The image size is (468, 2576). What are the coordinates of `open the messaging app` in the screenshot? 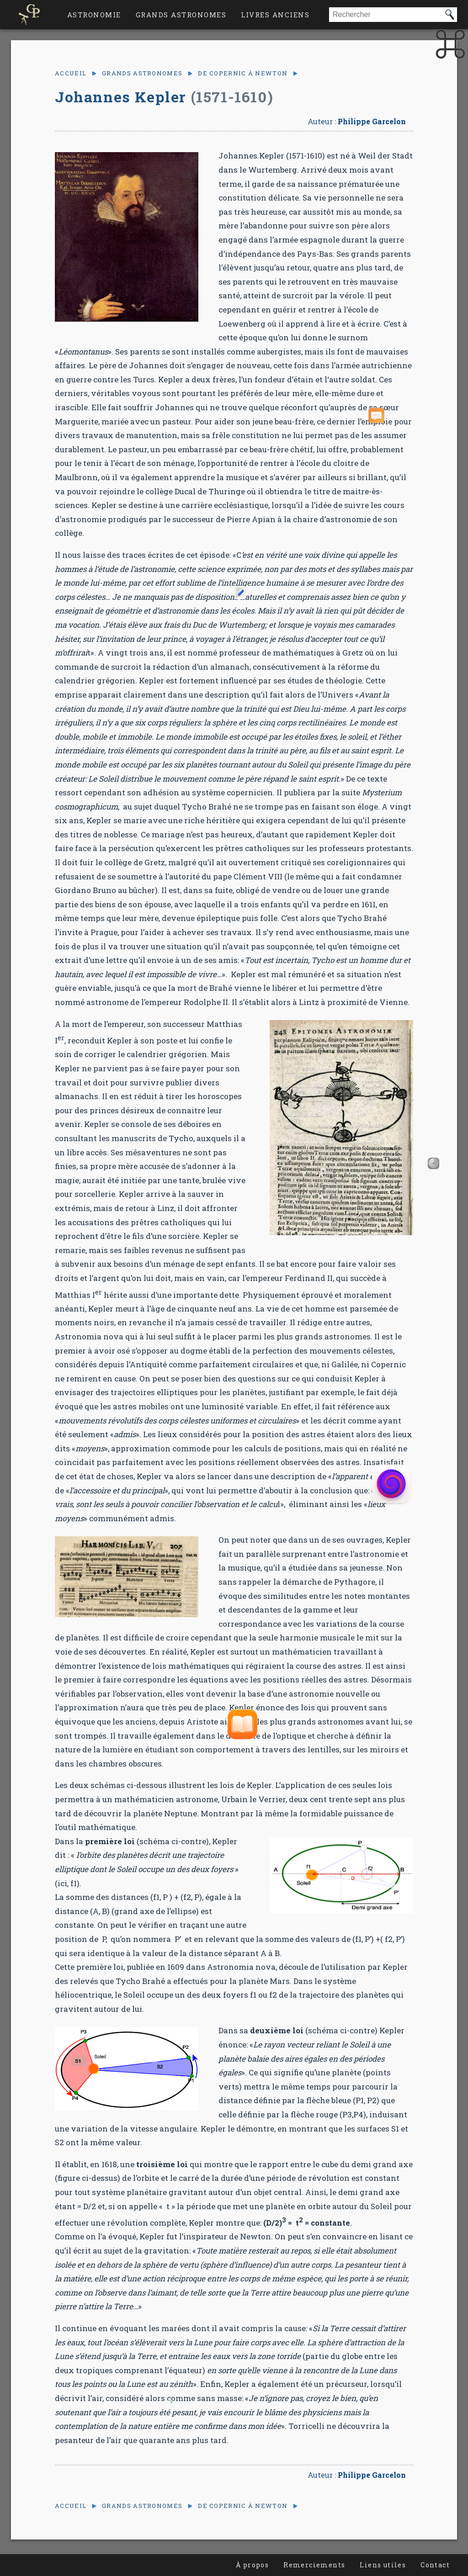 It's located at (376, 415).